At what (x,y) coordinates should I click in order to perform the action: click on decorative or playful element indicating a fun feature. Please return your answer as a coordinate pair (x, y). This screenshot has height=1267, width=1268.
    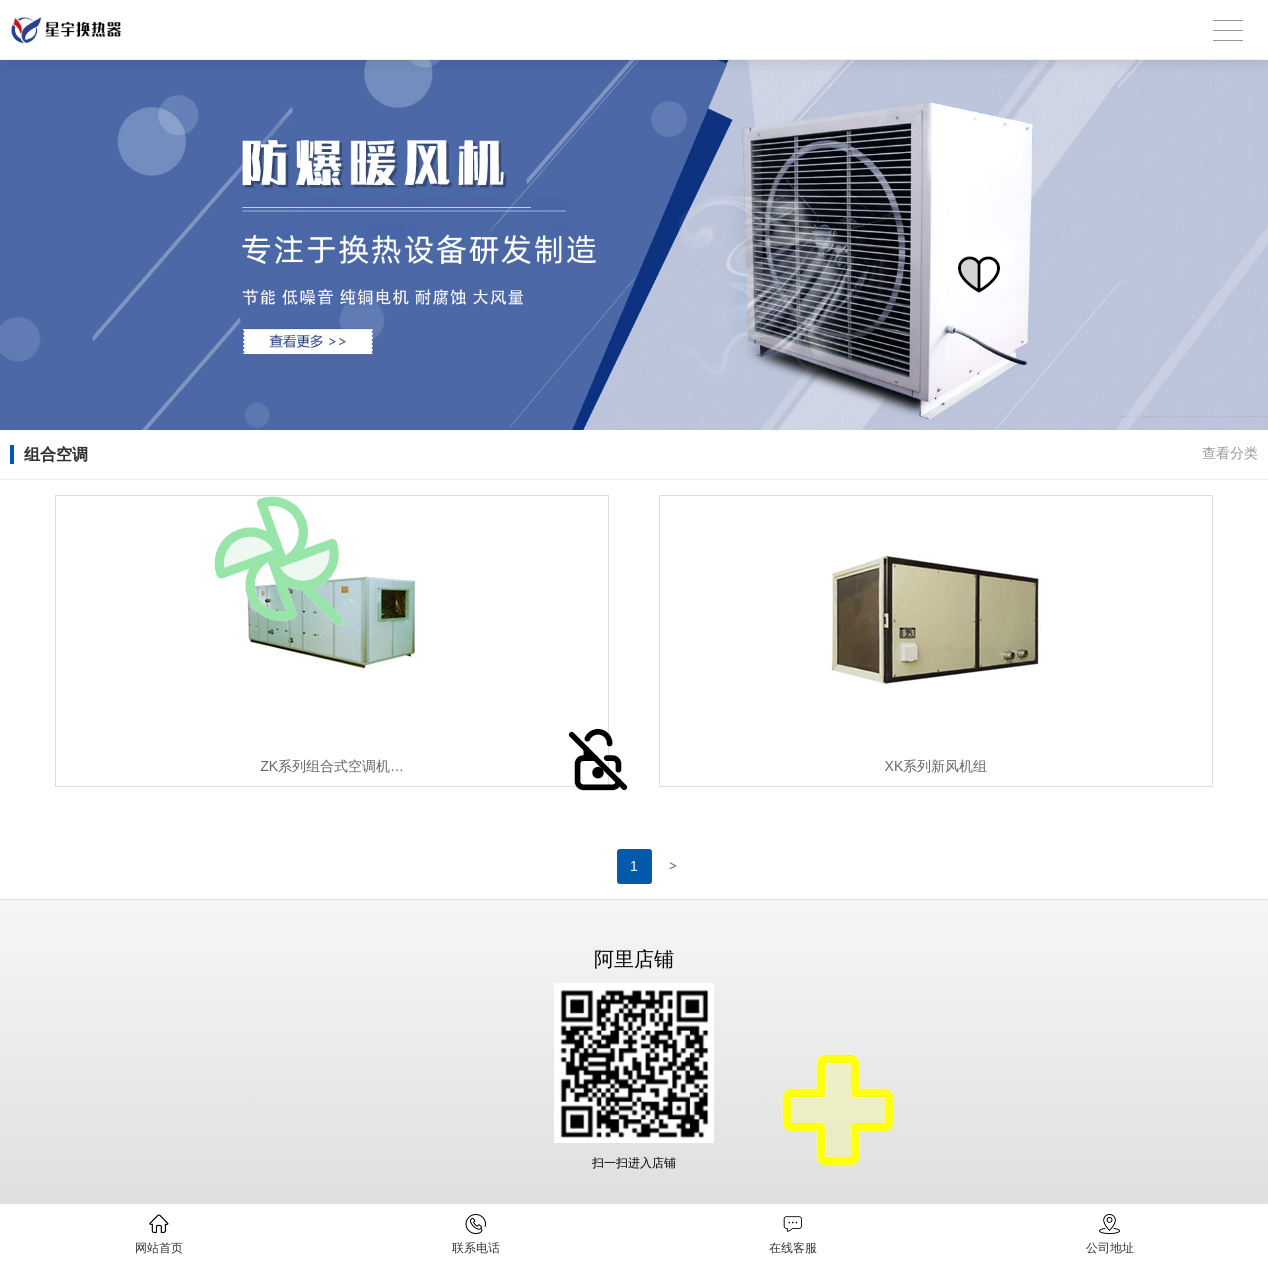
    Looking at the image, I should click on (281, 563).